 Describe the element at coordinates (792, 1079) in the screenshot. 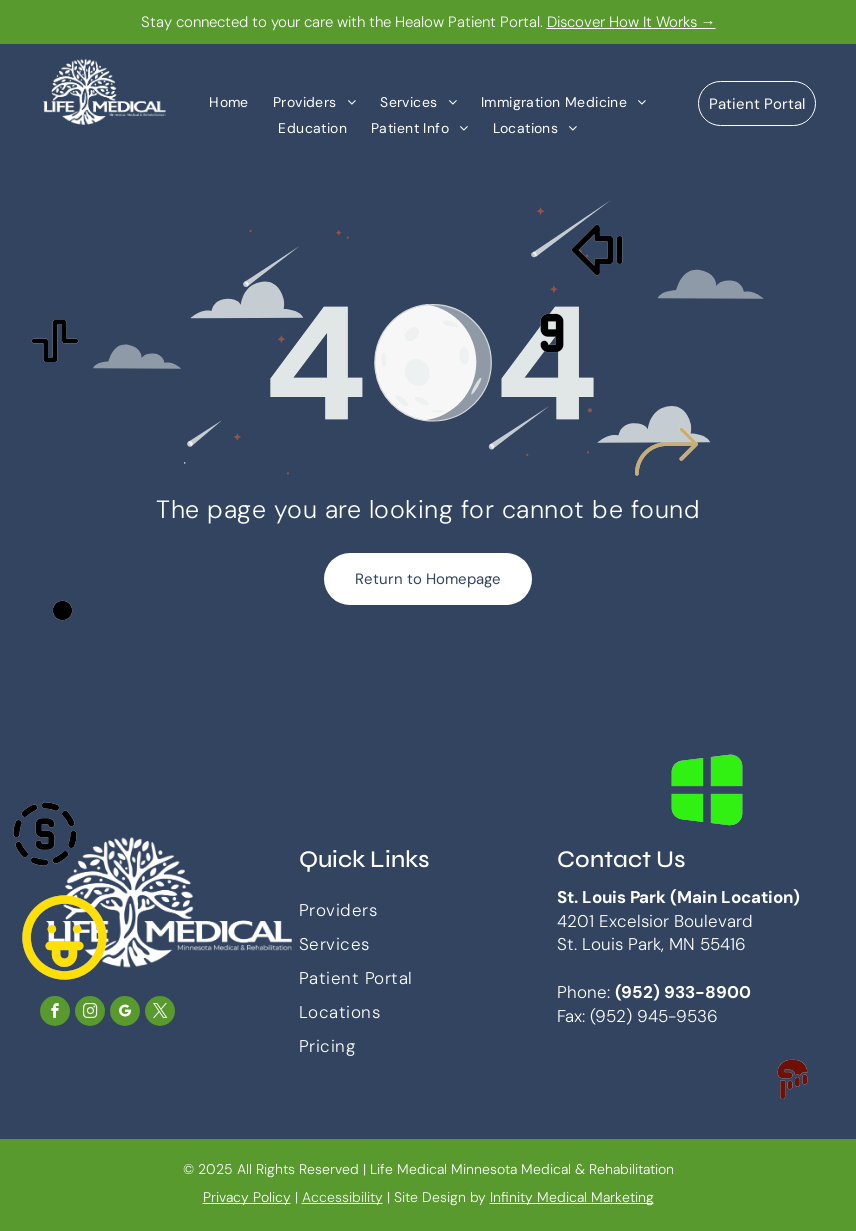

I see `scroll down or view content below` at that location.